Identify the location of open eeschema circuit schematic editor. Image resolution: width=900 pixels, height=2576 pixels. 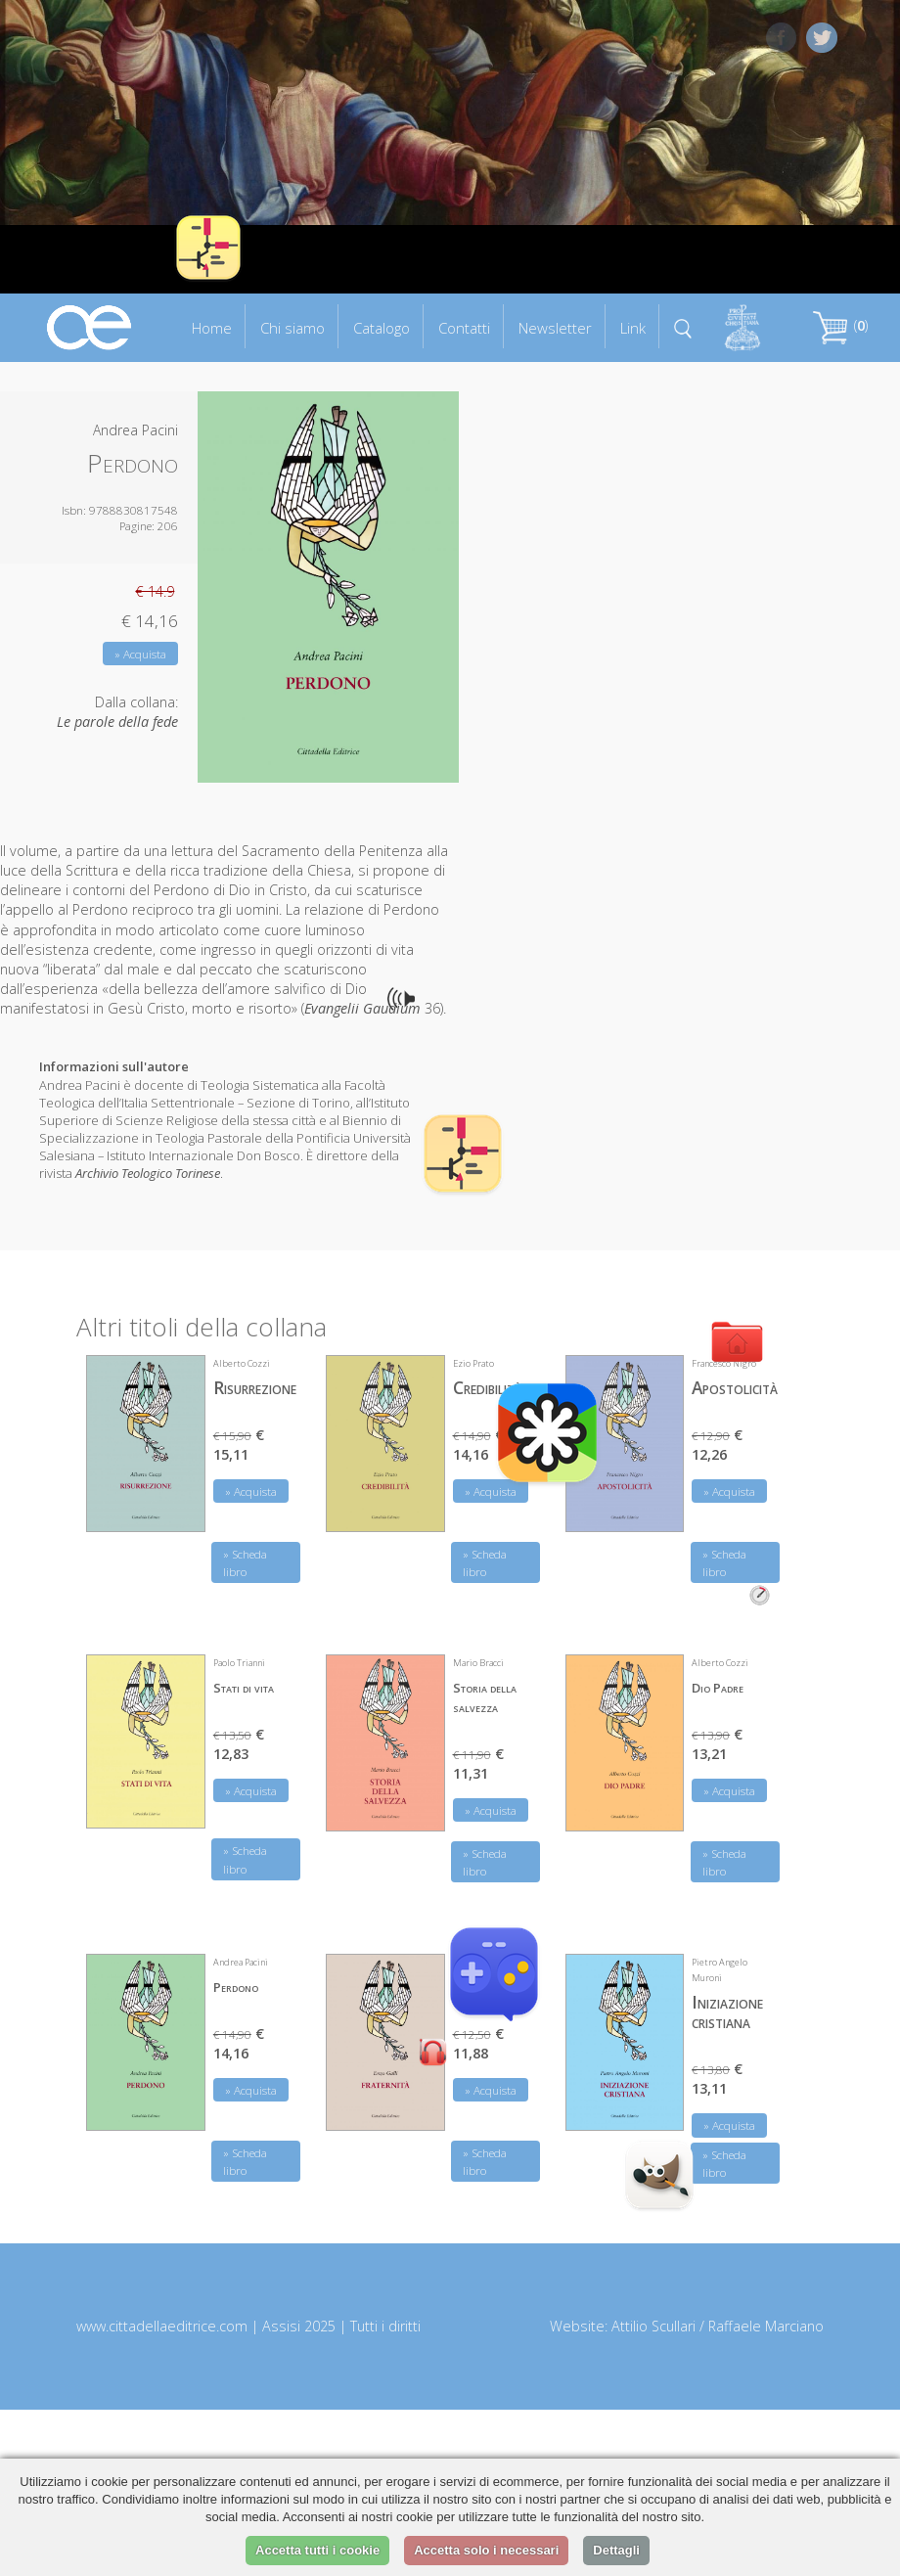
(463, 1153).